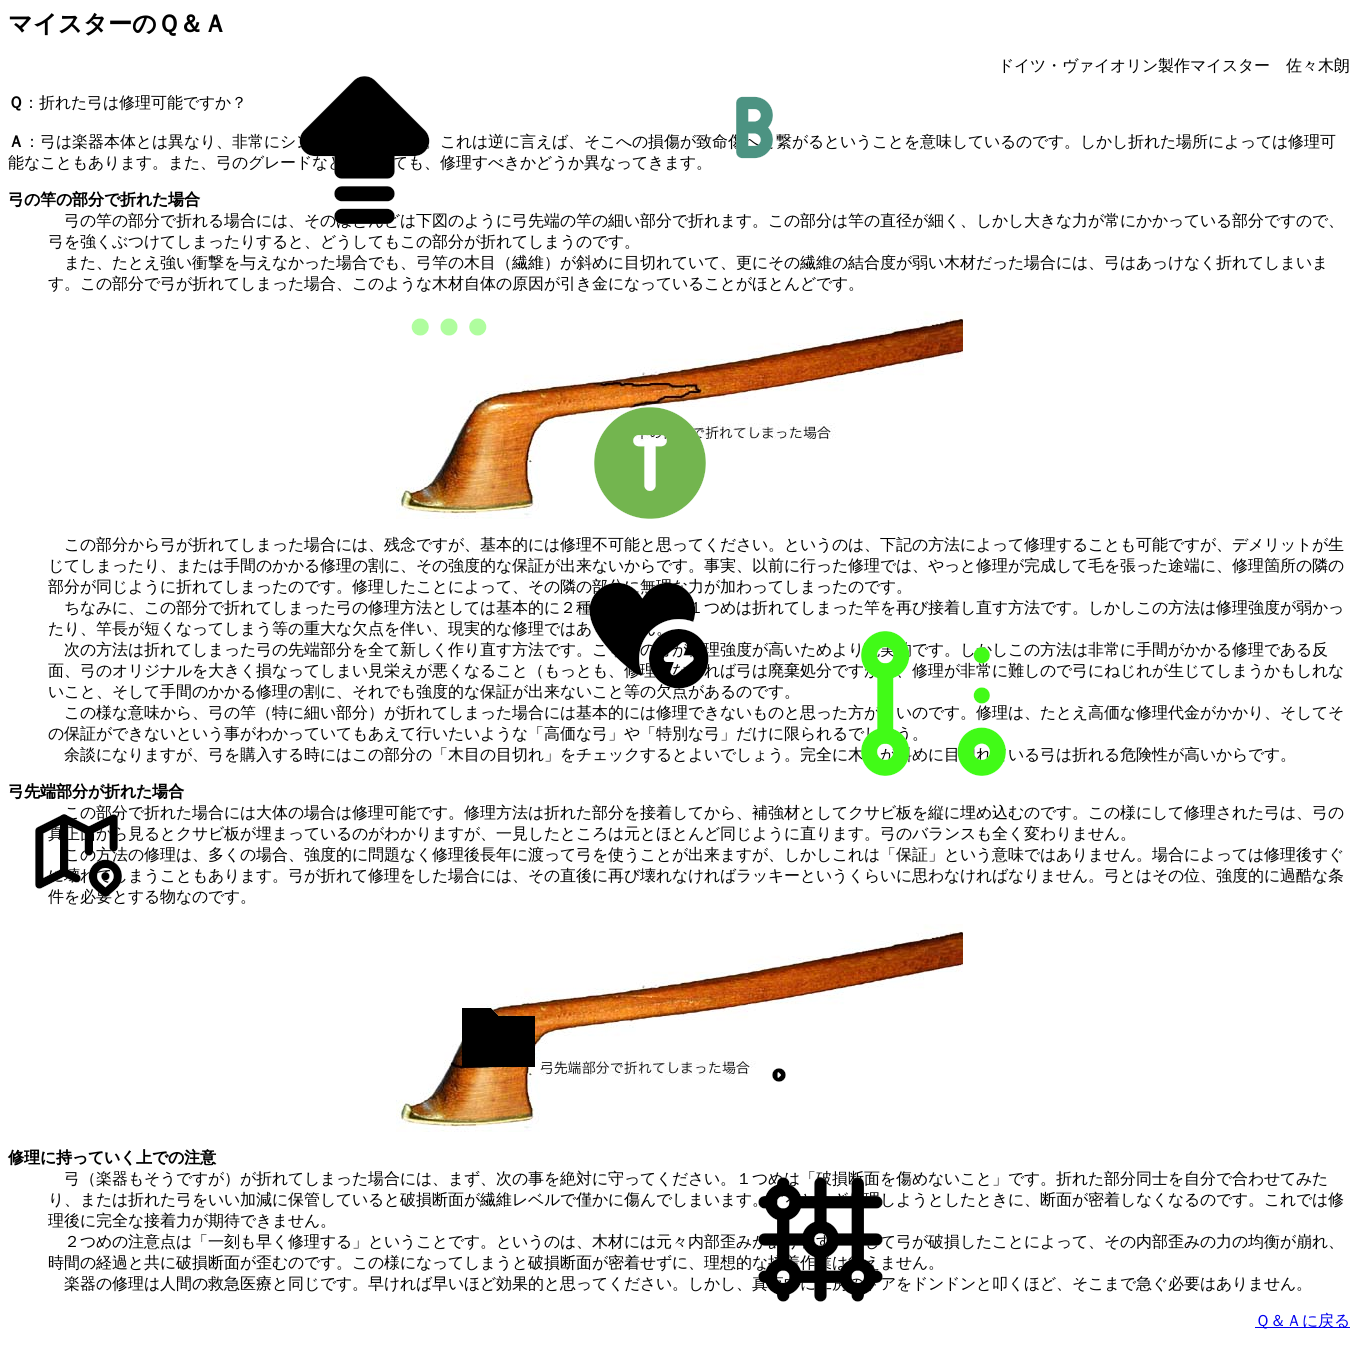 This screenshot has height=1348, width=1358. What do you see at coordinates (76, 851) in the screenshot?
I see `view location on map` at bounding box center [76, 851].